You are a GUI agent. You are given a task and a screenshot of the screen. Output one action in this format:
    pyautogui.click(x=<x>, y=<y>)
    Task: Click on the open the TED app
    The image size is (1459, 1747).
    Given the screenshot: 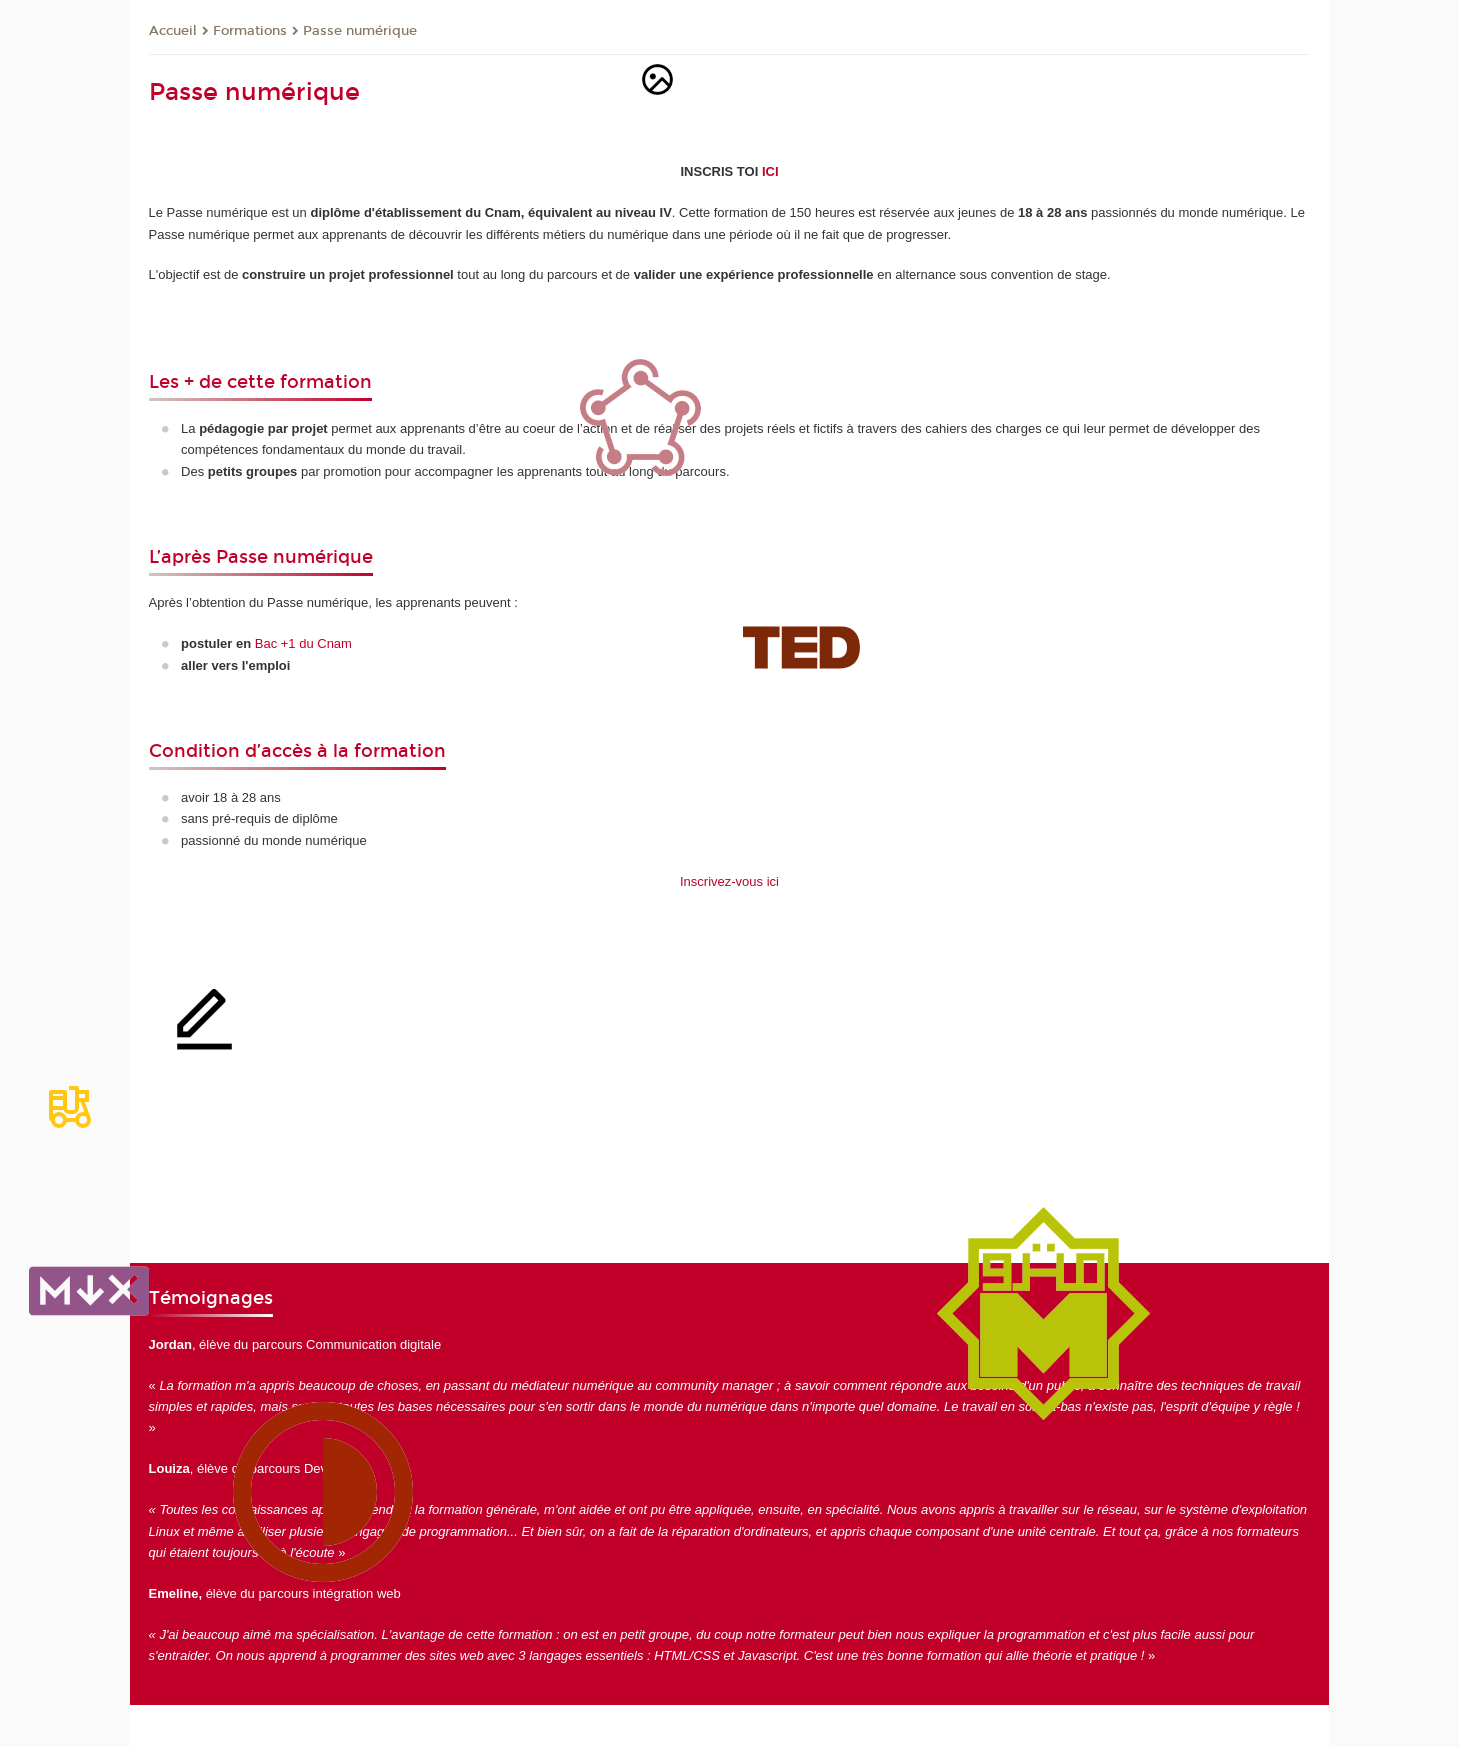 What is the action you would take?
    pyautogui.click(x=801, y=647)
    